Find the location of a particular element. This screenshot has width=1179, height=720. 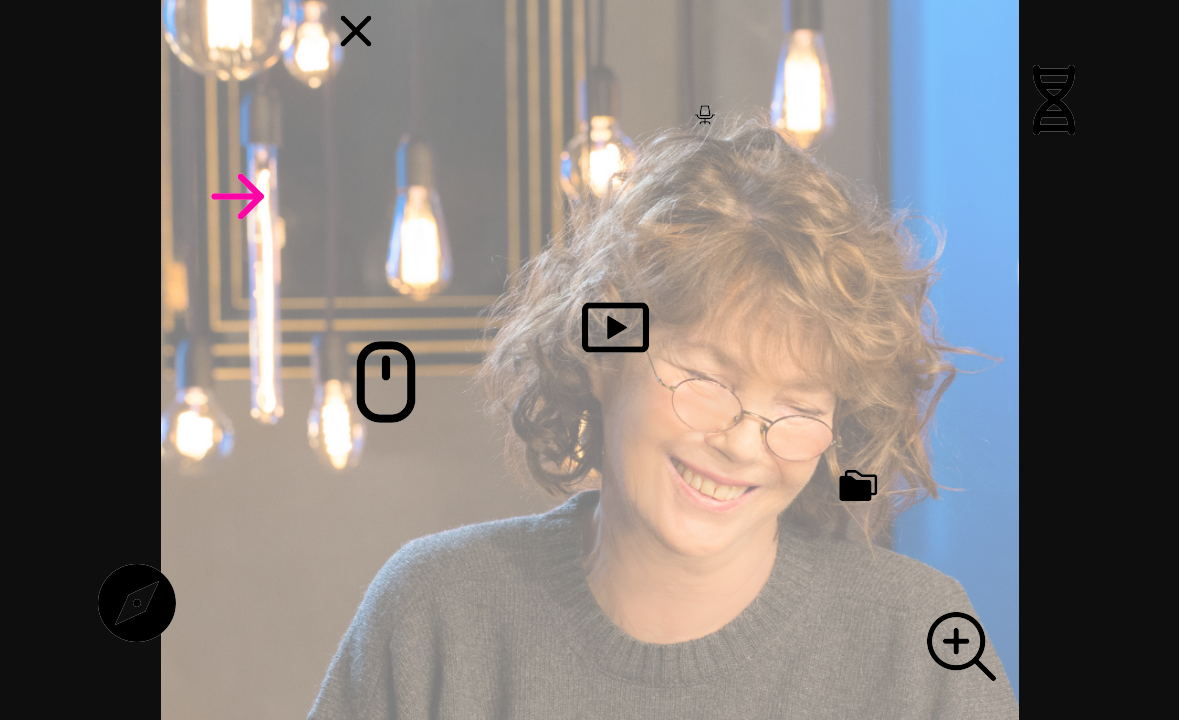

close the current window or dialog is located at coordinates (356, 31).